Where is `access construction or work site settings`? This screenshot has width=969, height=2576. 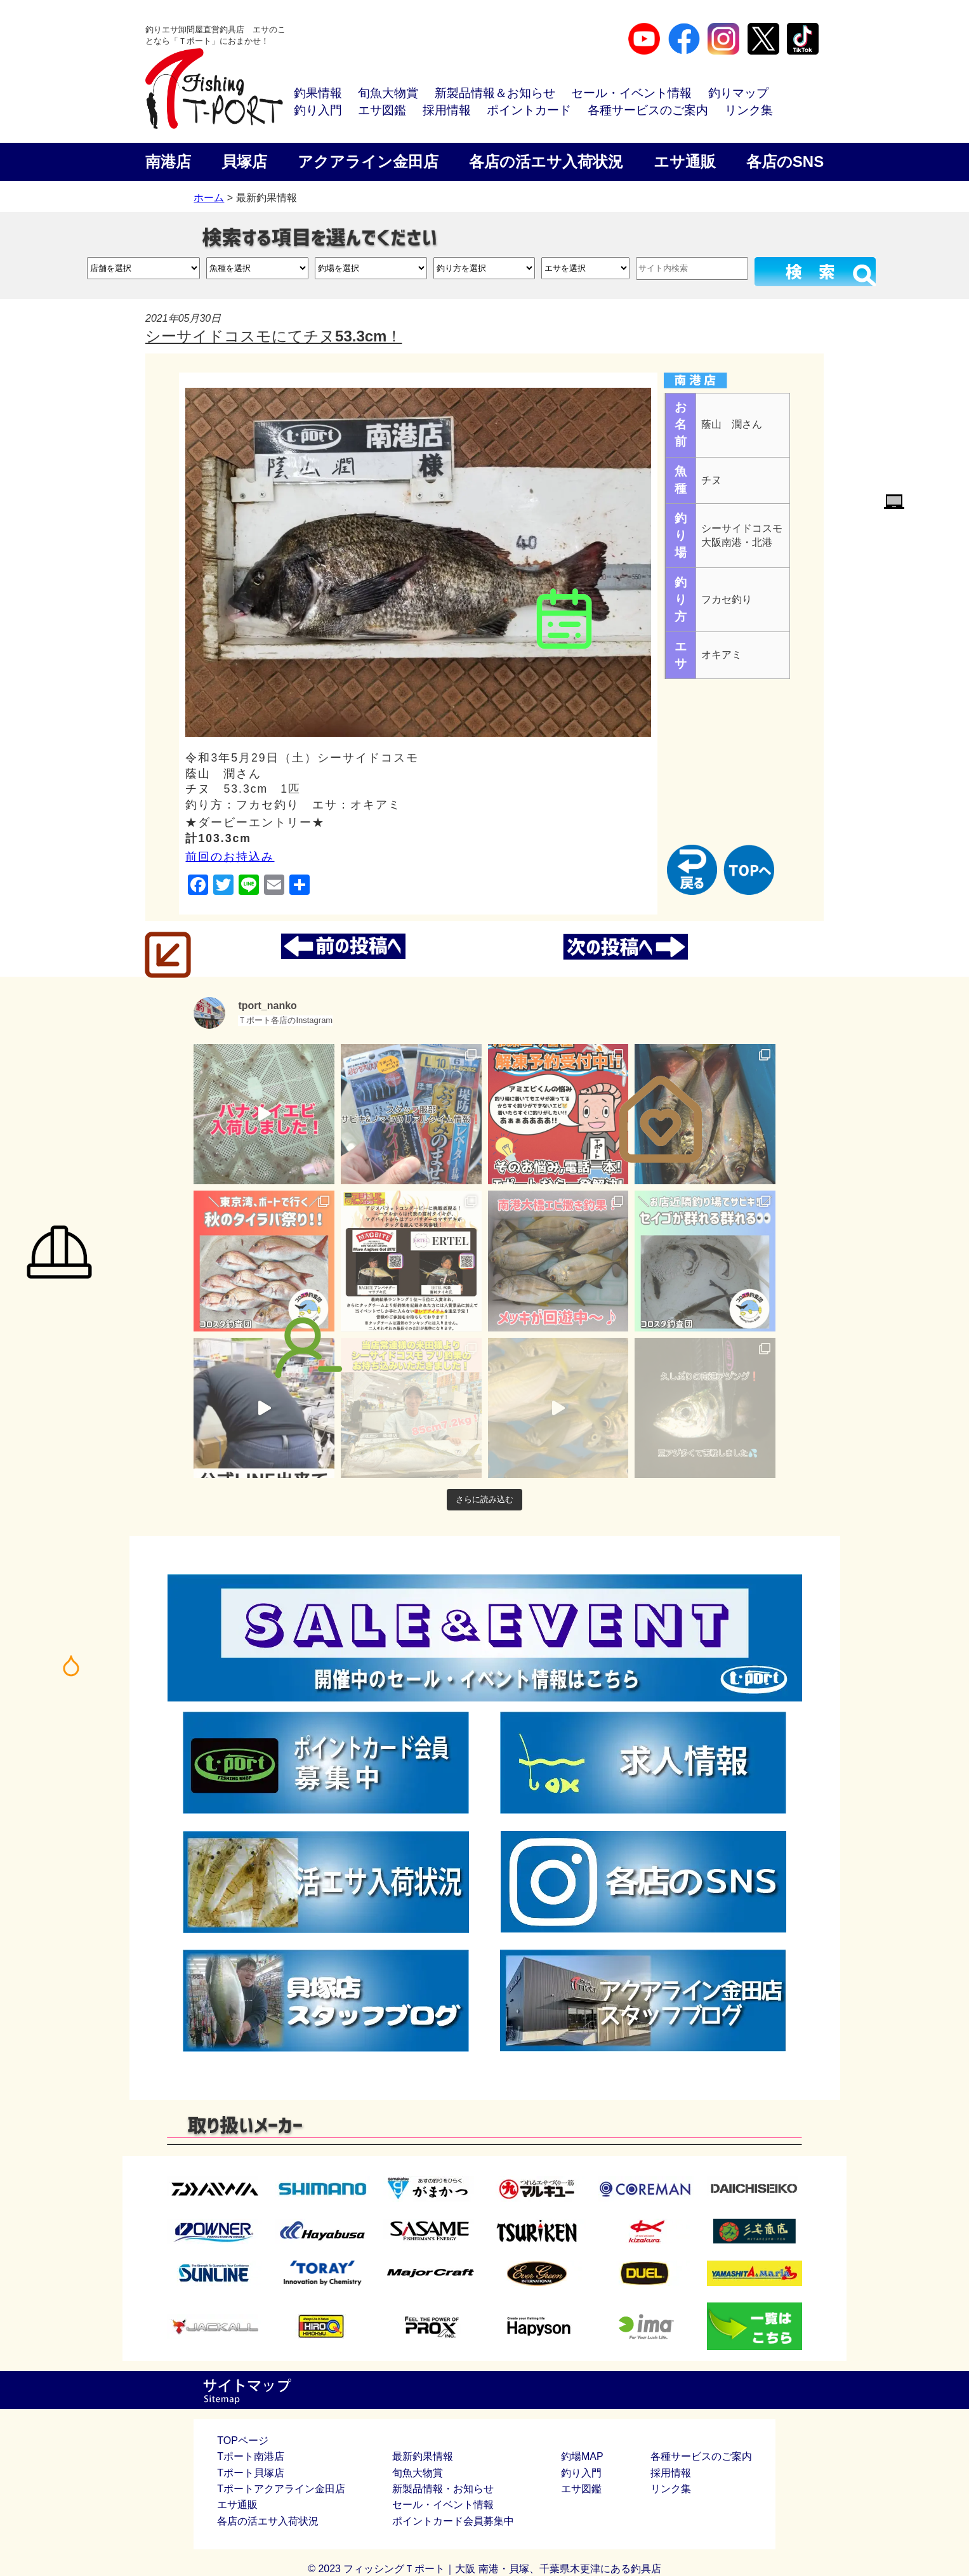
access construction or work site settings is located at coordinates (59, 1255).